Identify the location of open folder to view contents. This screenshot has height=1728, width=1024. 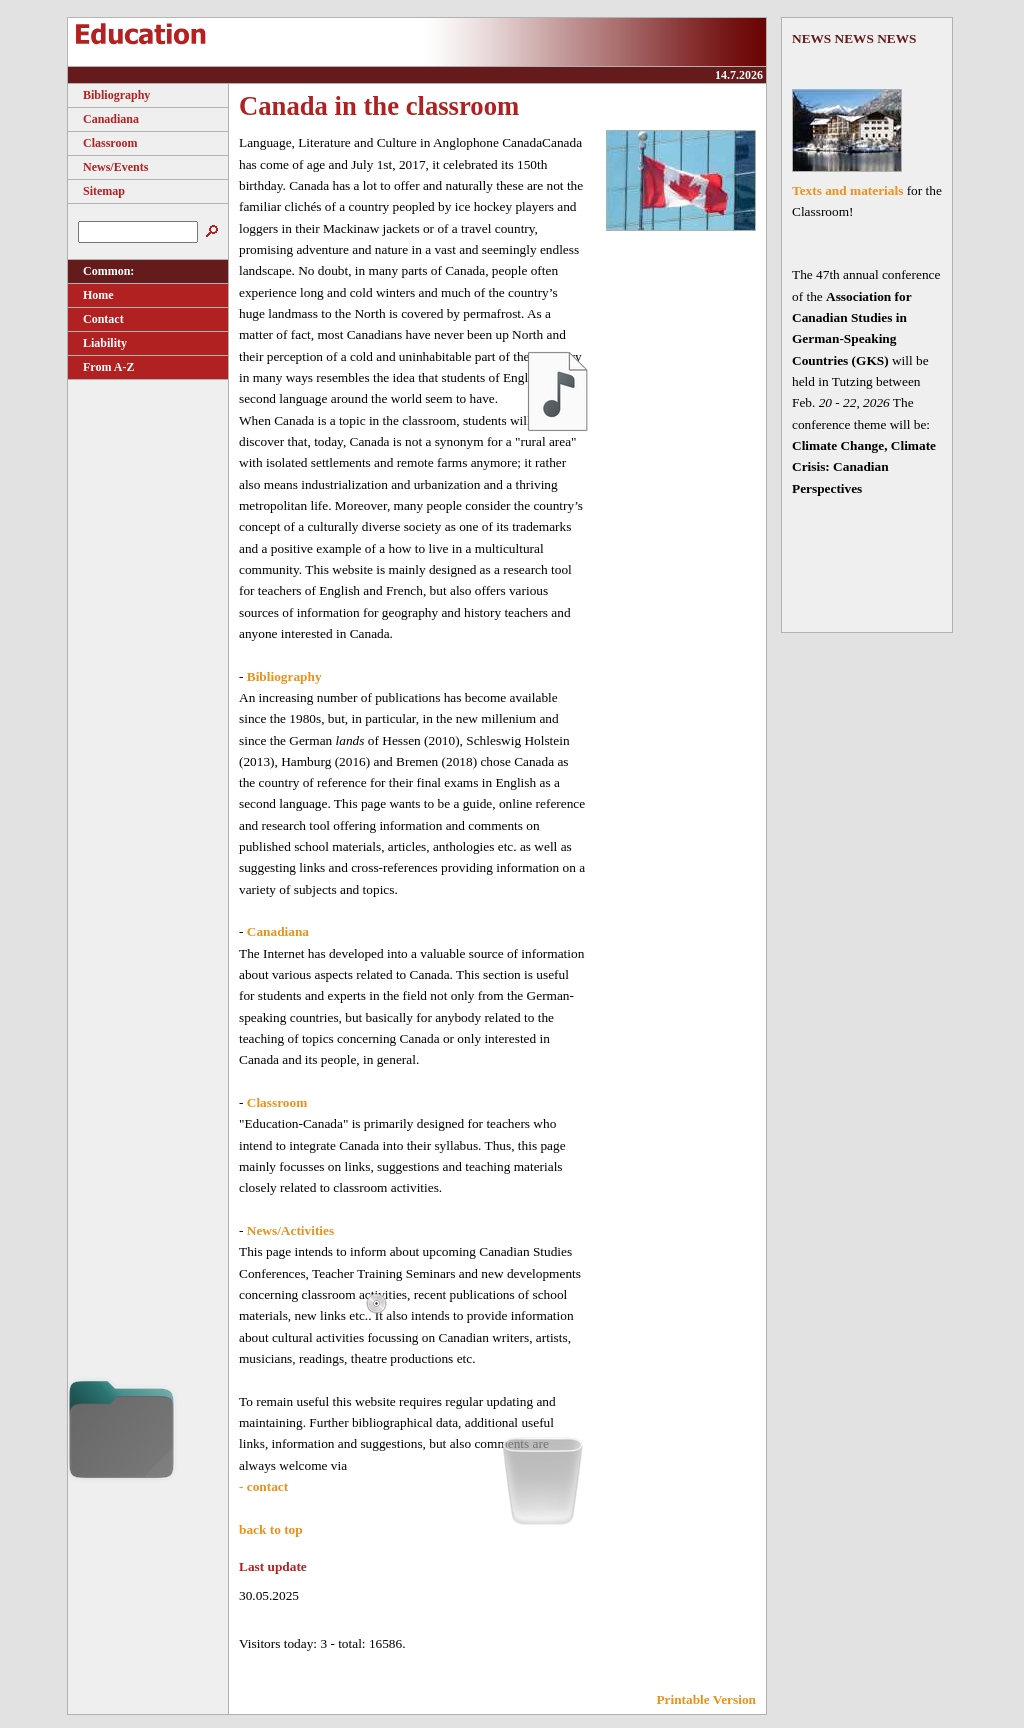
(121, 1429).